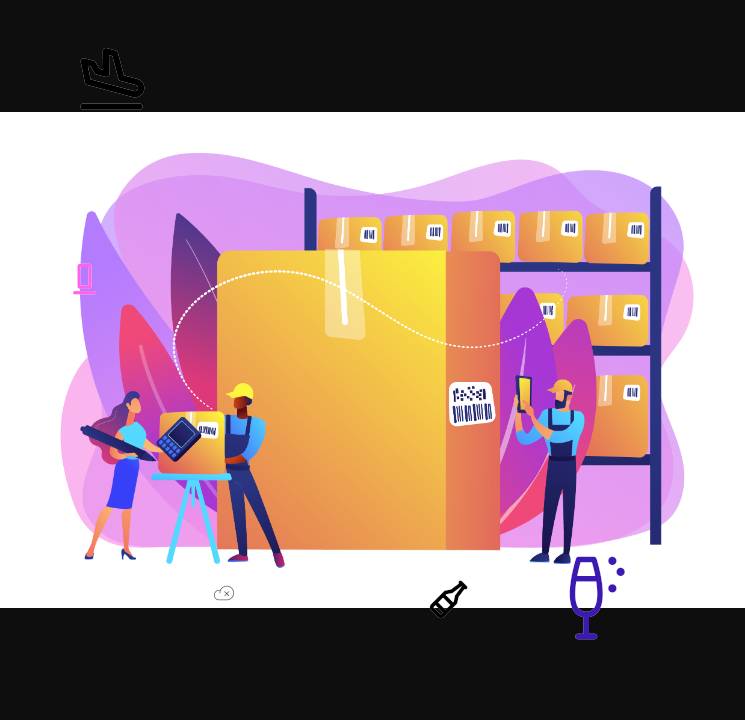 The image size is (745, 720). I want to click on disconnect from cloud storage, so click(224, 593).